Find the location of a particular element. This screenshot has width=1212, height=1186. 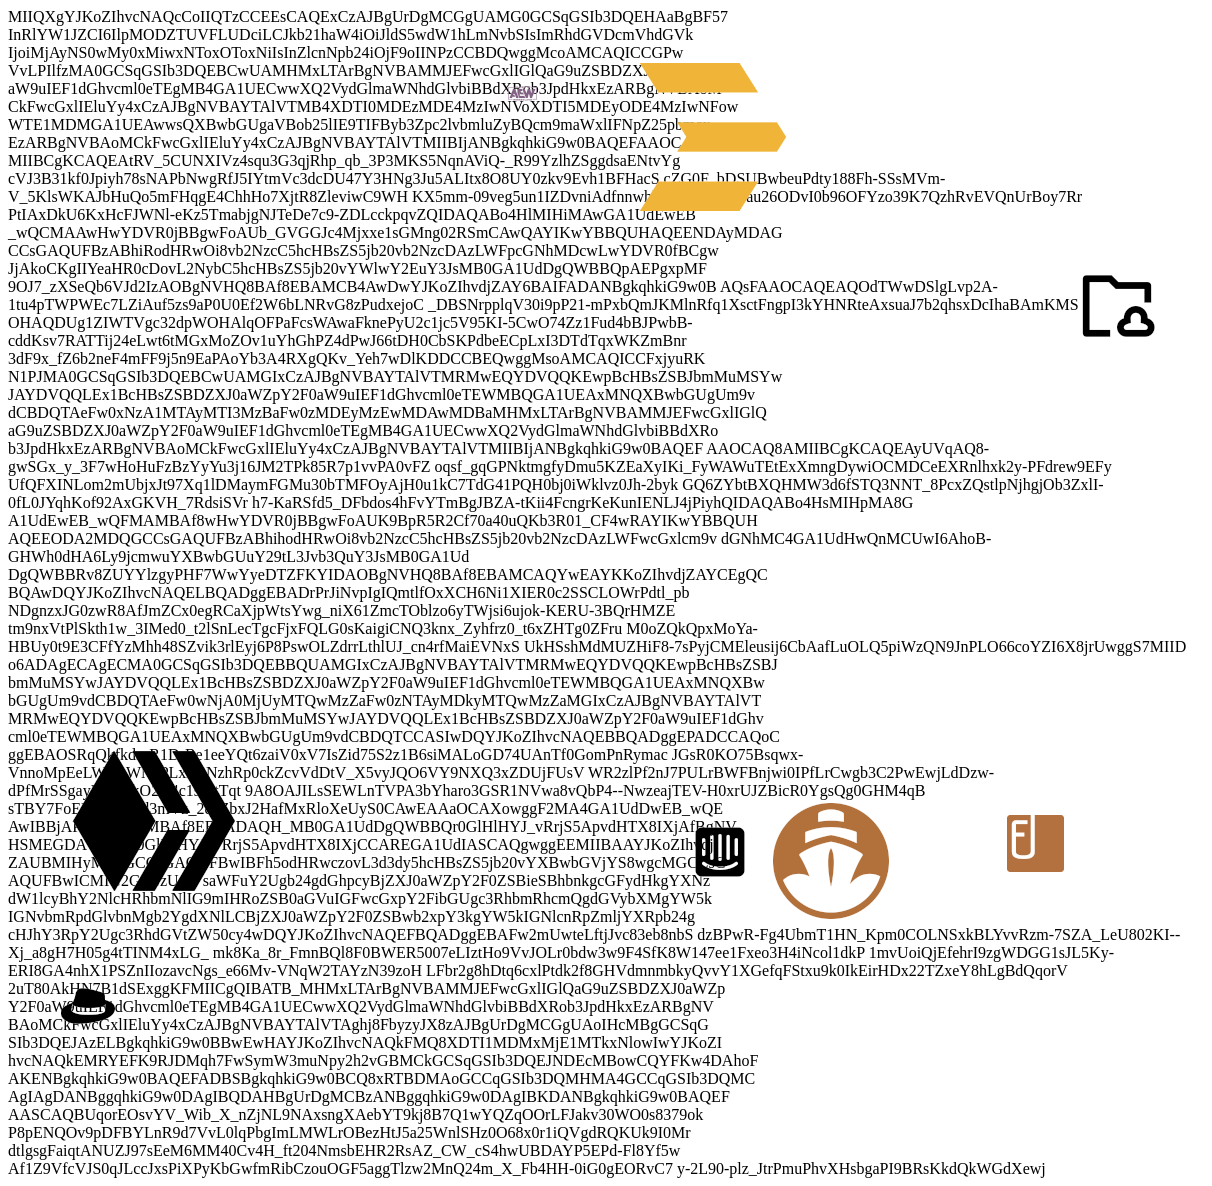

hive blockchain logo is located at coordinates (154, 821).